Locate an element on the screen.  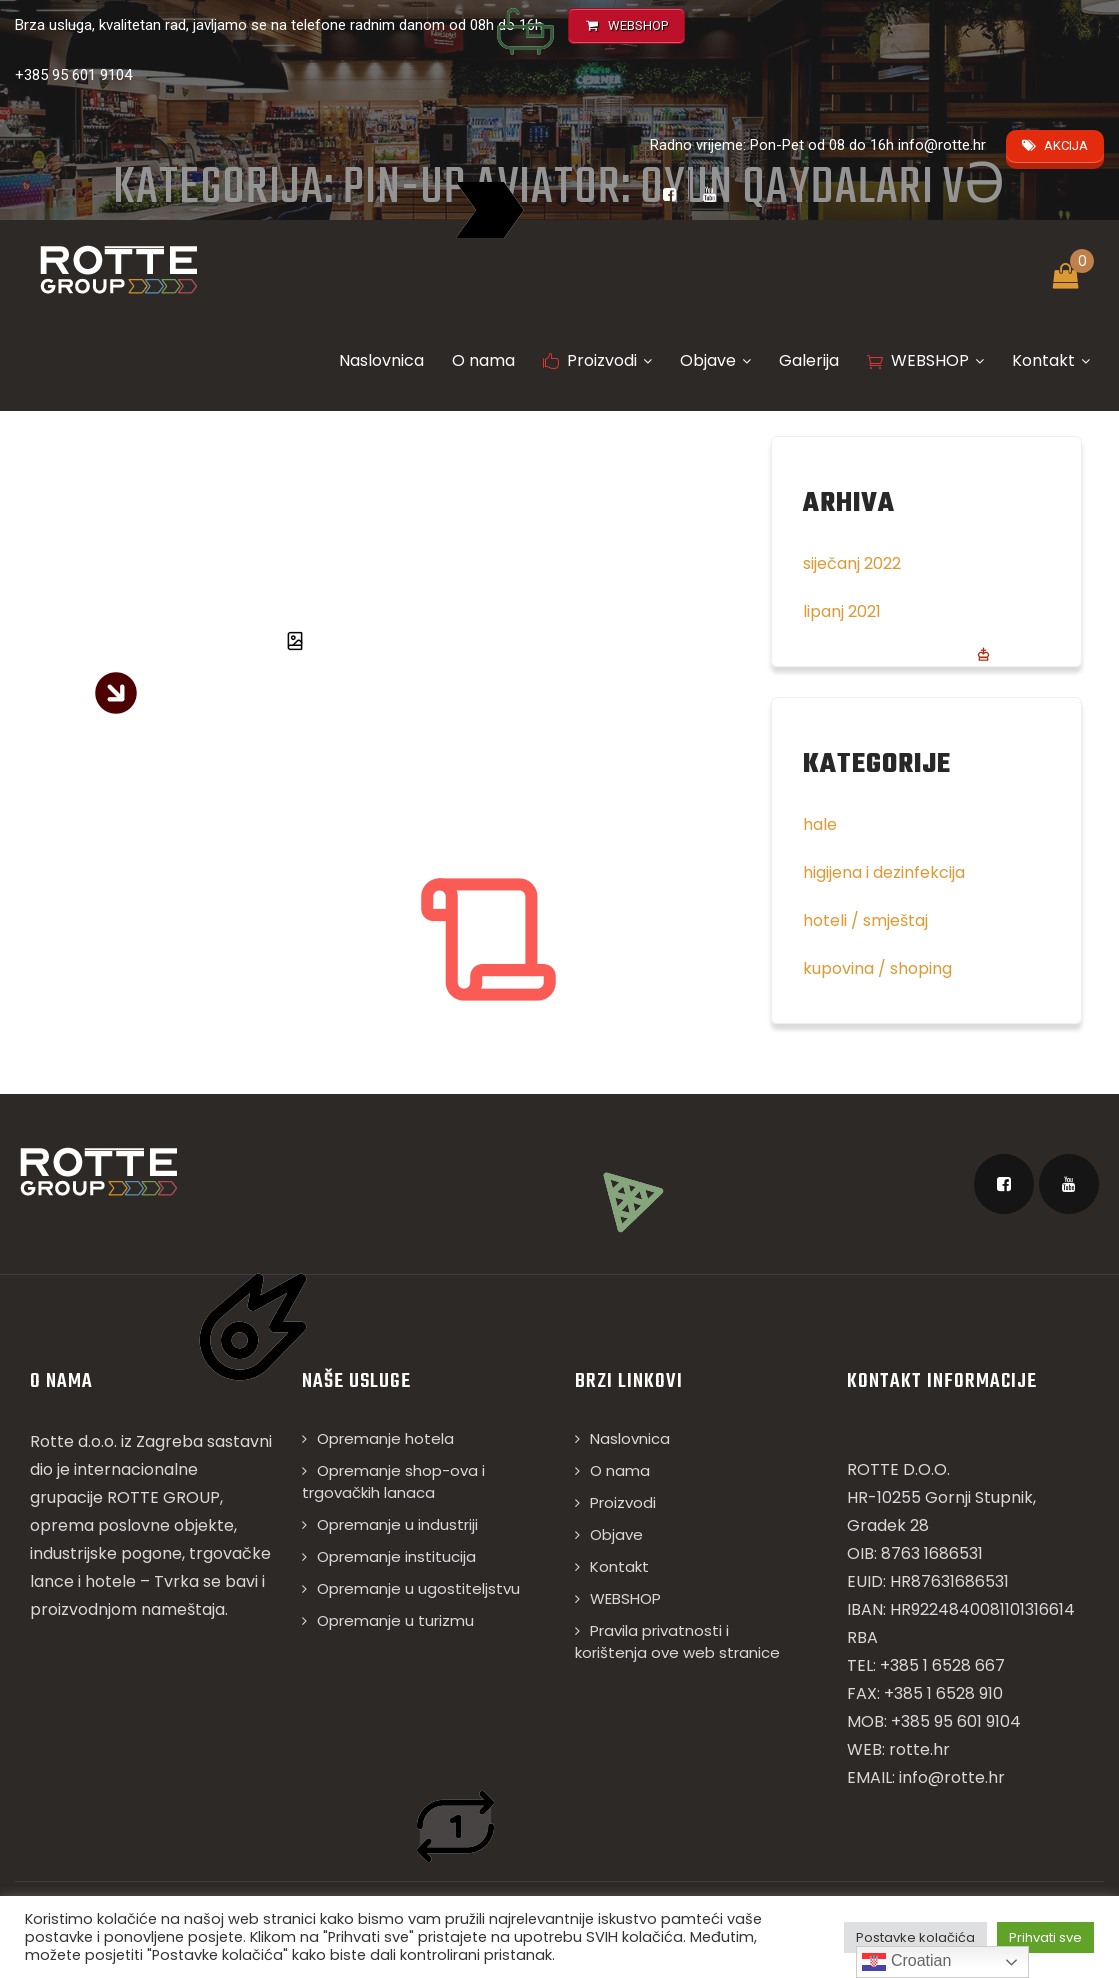
navigate to the next section diagonally is located at coordinates (116, 693).